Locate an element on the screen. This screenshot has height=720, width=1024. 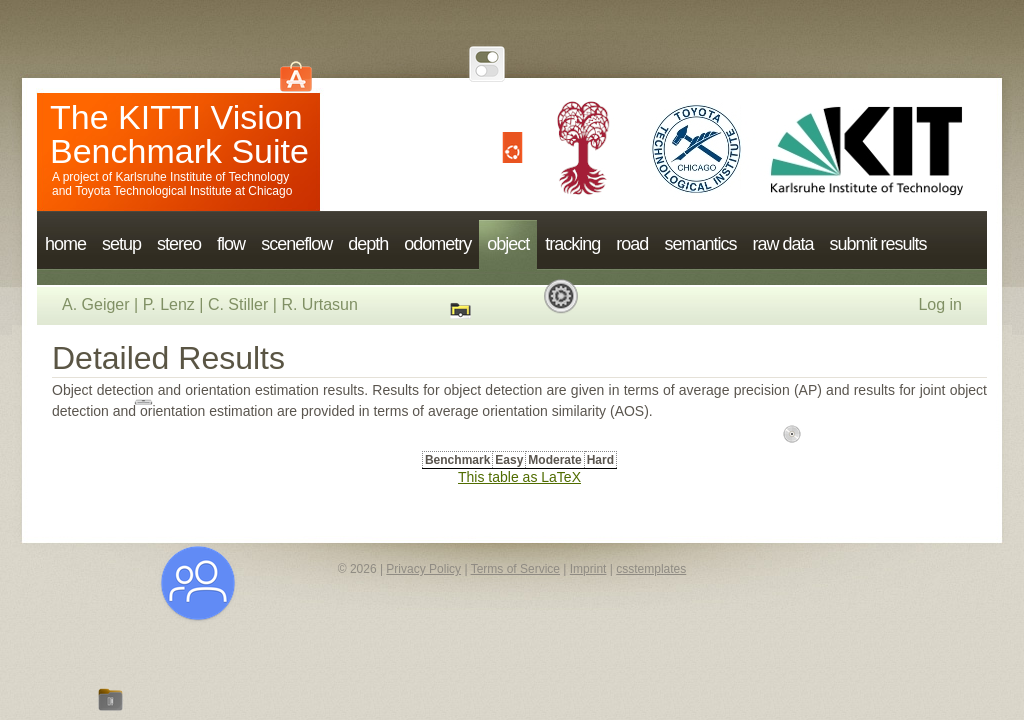
folder for pokémon ultra ball collection or game assets is located at coordinates (460, 311).